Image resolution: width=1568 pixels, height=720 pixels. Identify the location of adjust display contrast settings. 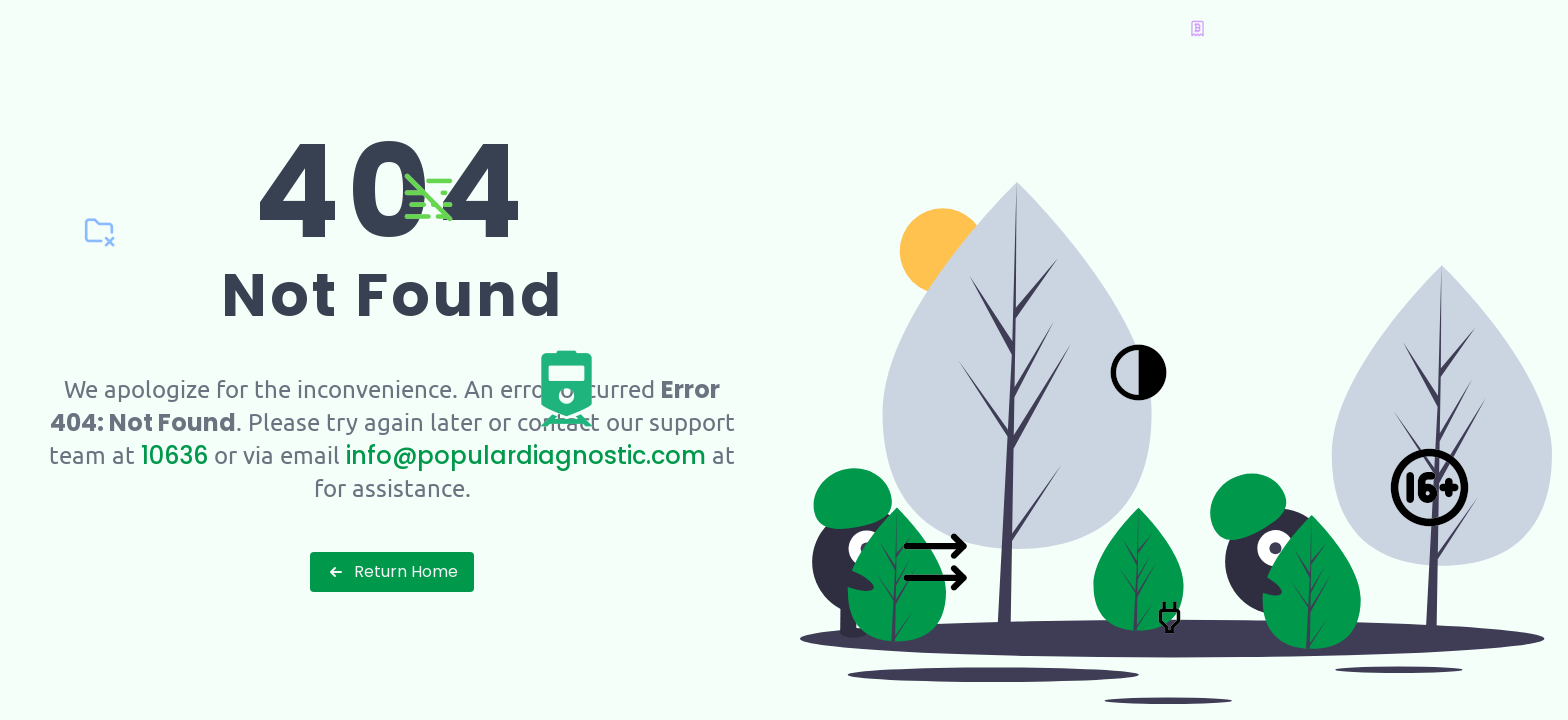
(1138, 372).